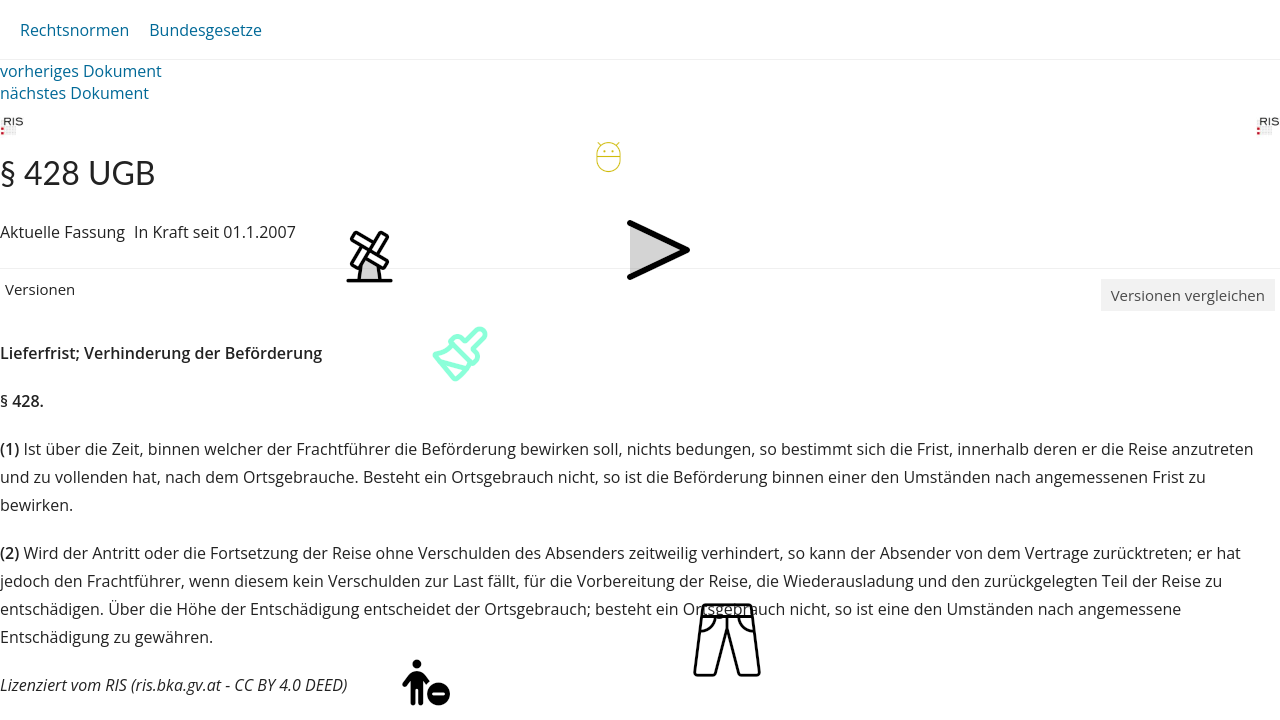 The height and width of the screenshot is (720, 1280). I want to click on browse pants or bottoms category, so click(727, 640).